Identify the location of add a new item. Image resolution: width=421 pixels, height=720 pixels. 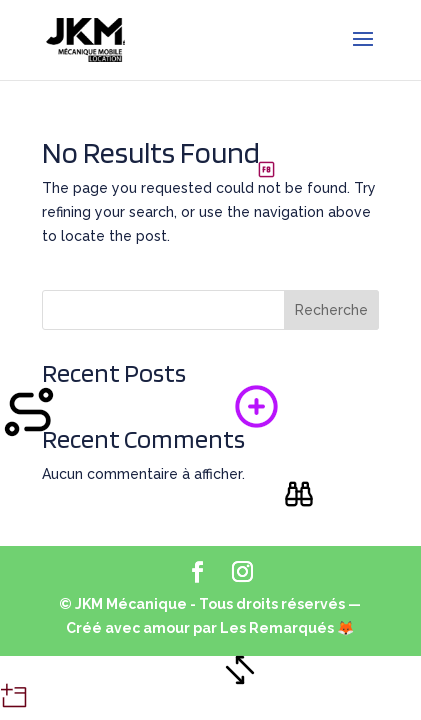
(256, 406).